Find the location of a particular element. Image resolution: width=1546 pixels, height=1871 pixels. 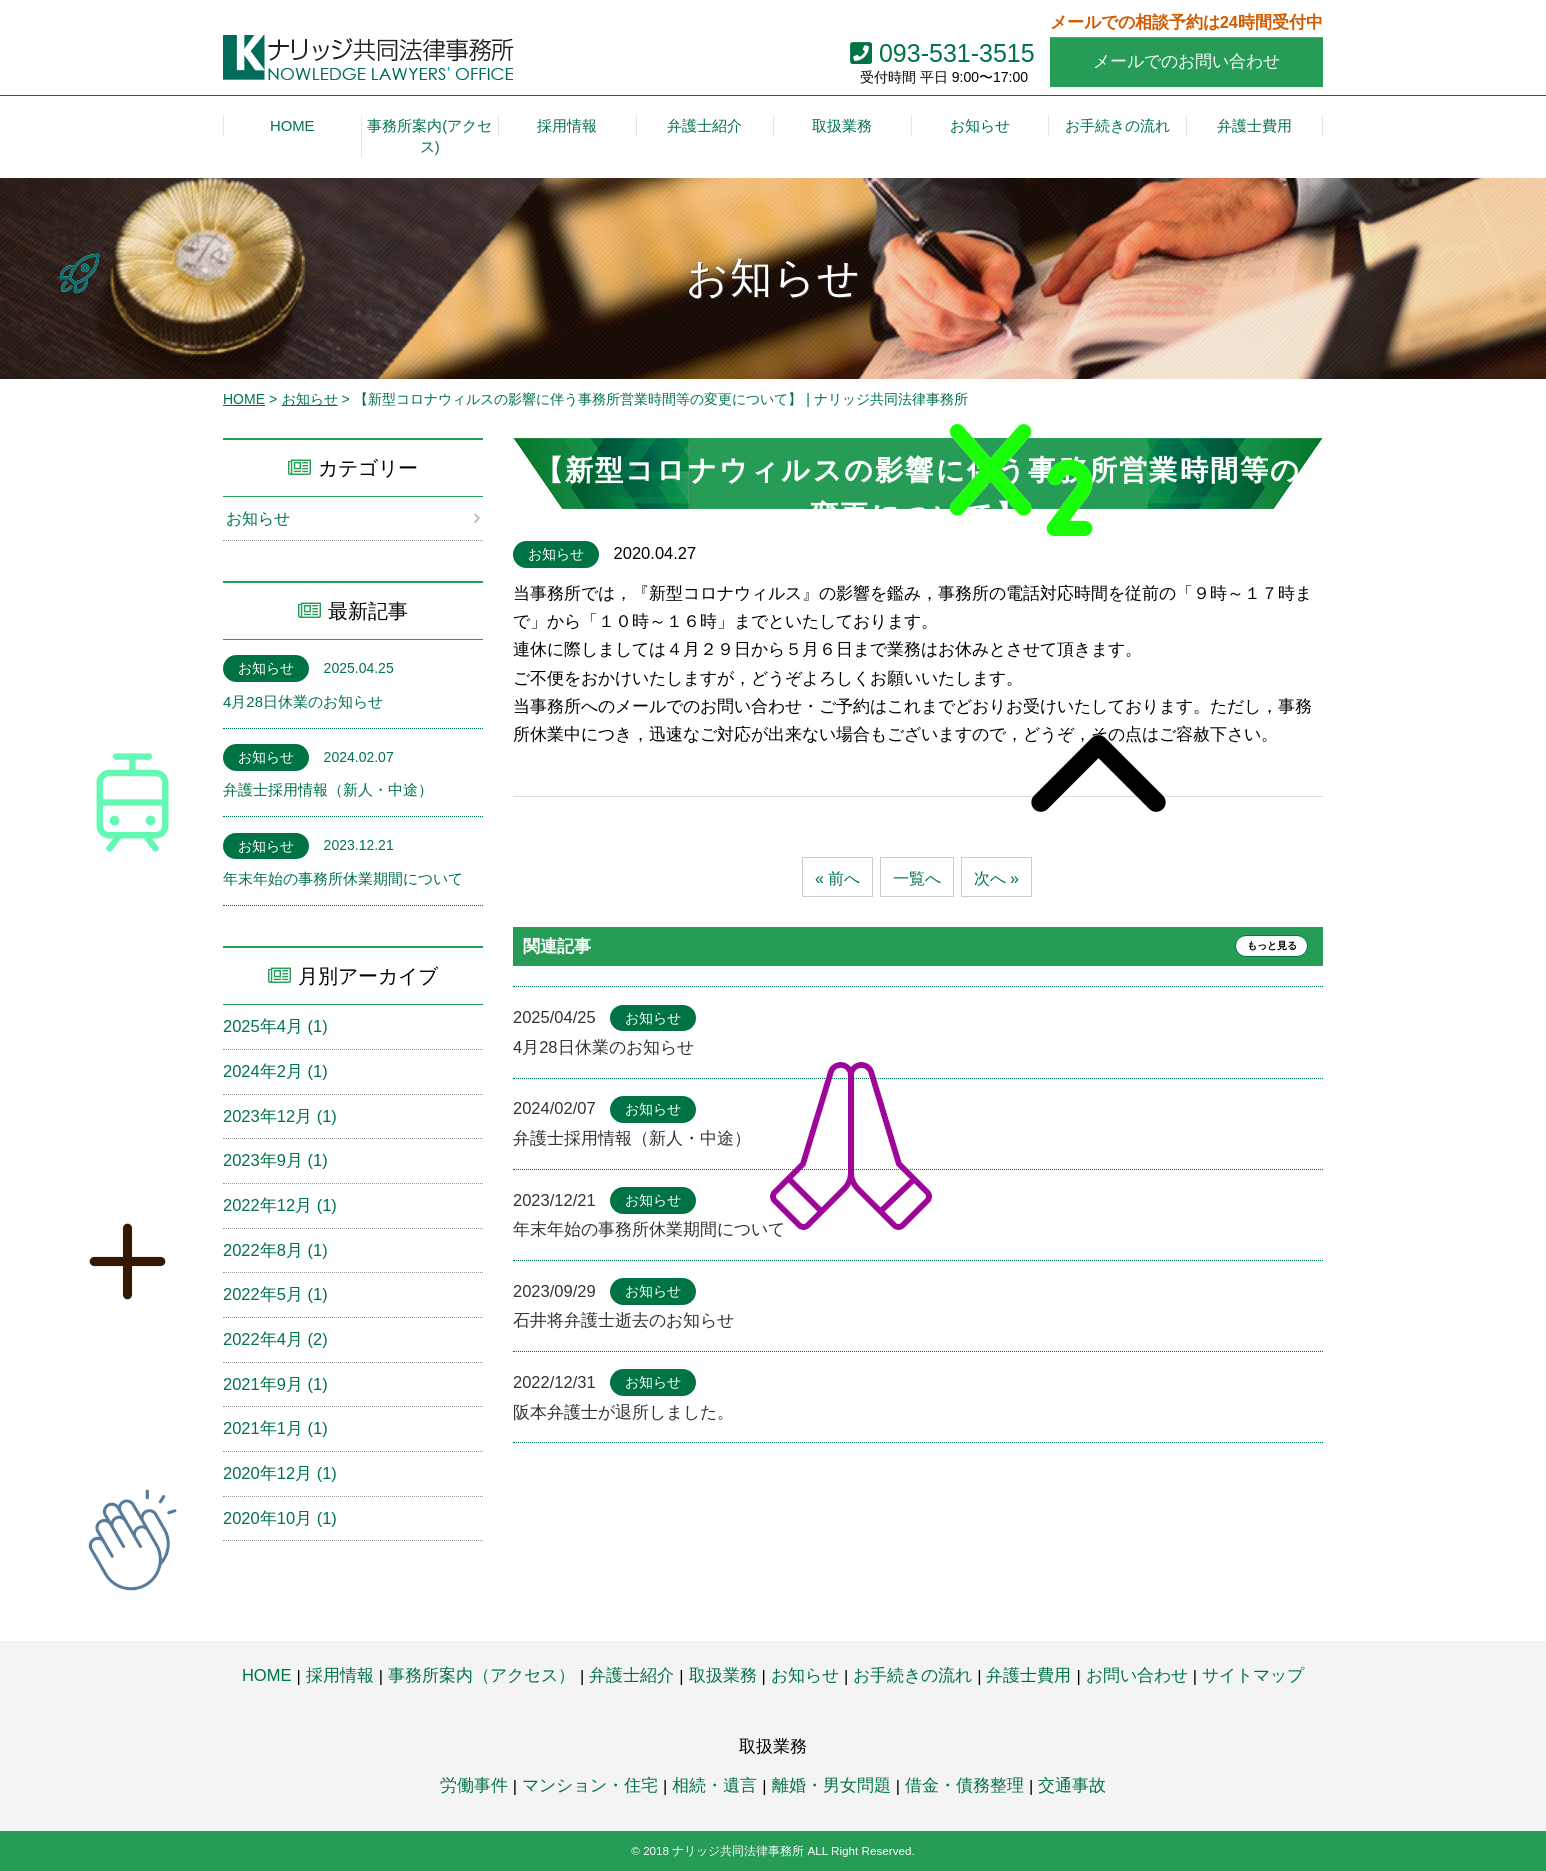

format text as subscript is located at coordinates (1013, 477).